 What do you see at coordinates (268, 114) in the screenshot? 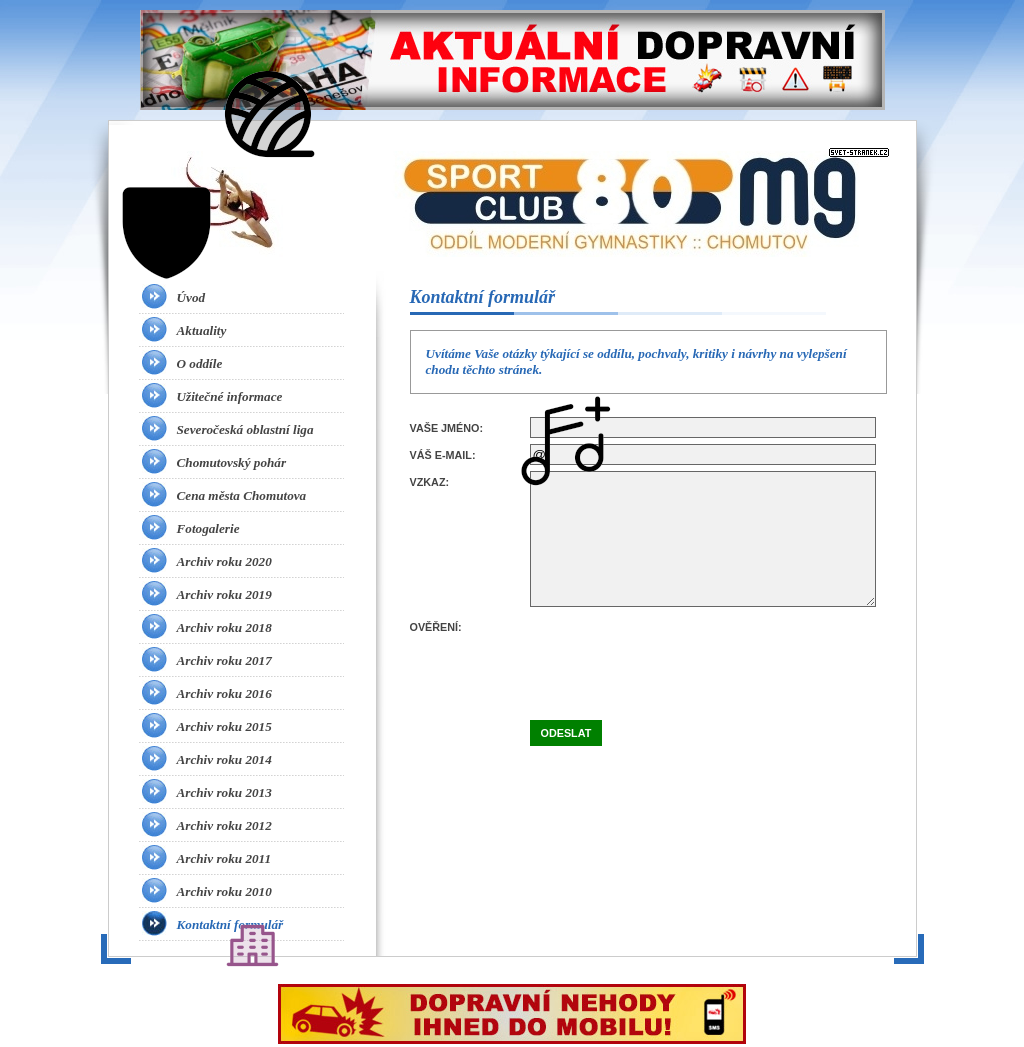
I see `craft or knitting-related feature` at bounding box center [268, 114].